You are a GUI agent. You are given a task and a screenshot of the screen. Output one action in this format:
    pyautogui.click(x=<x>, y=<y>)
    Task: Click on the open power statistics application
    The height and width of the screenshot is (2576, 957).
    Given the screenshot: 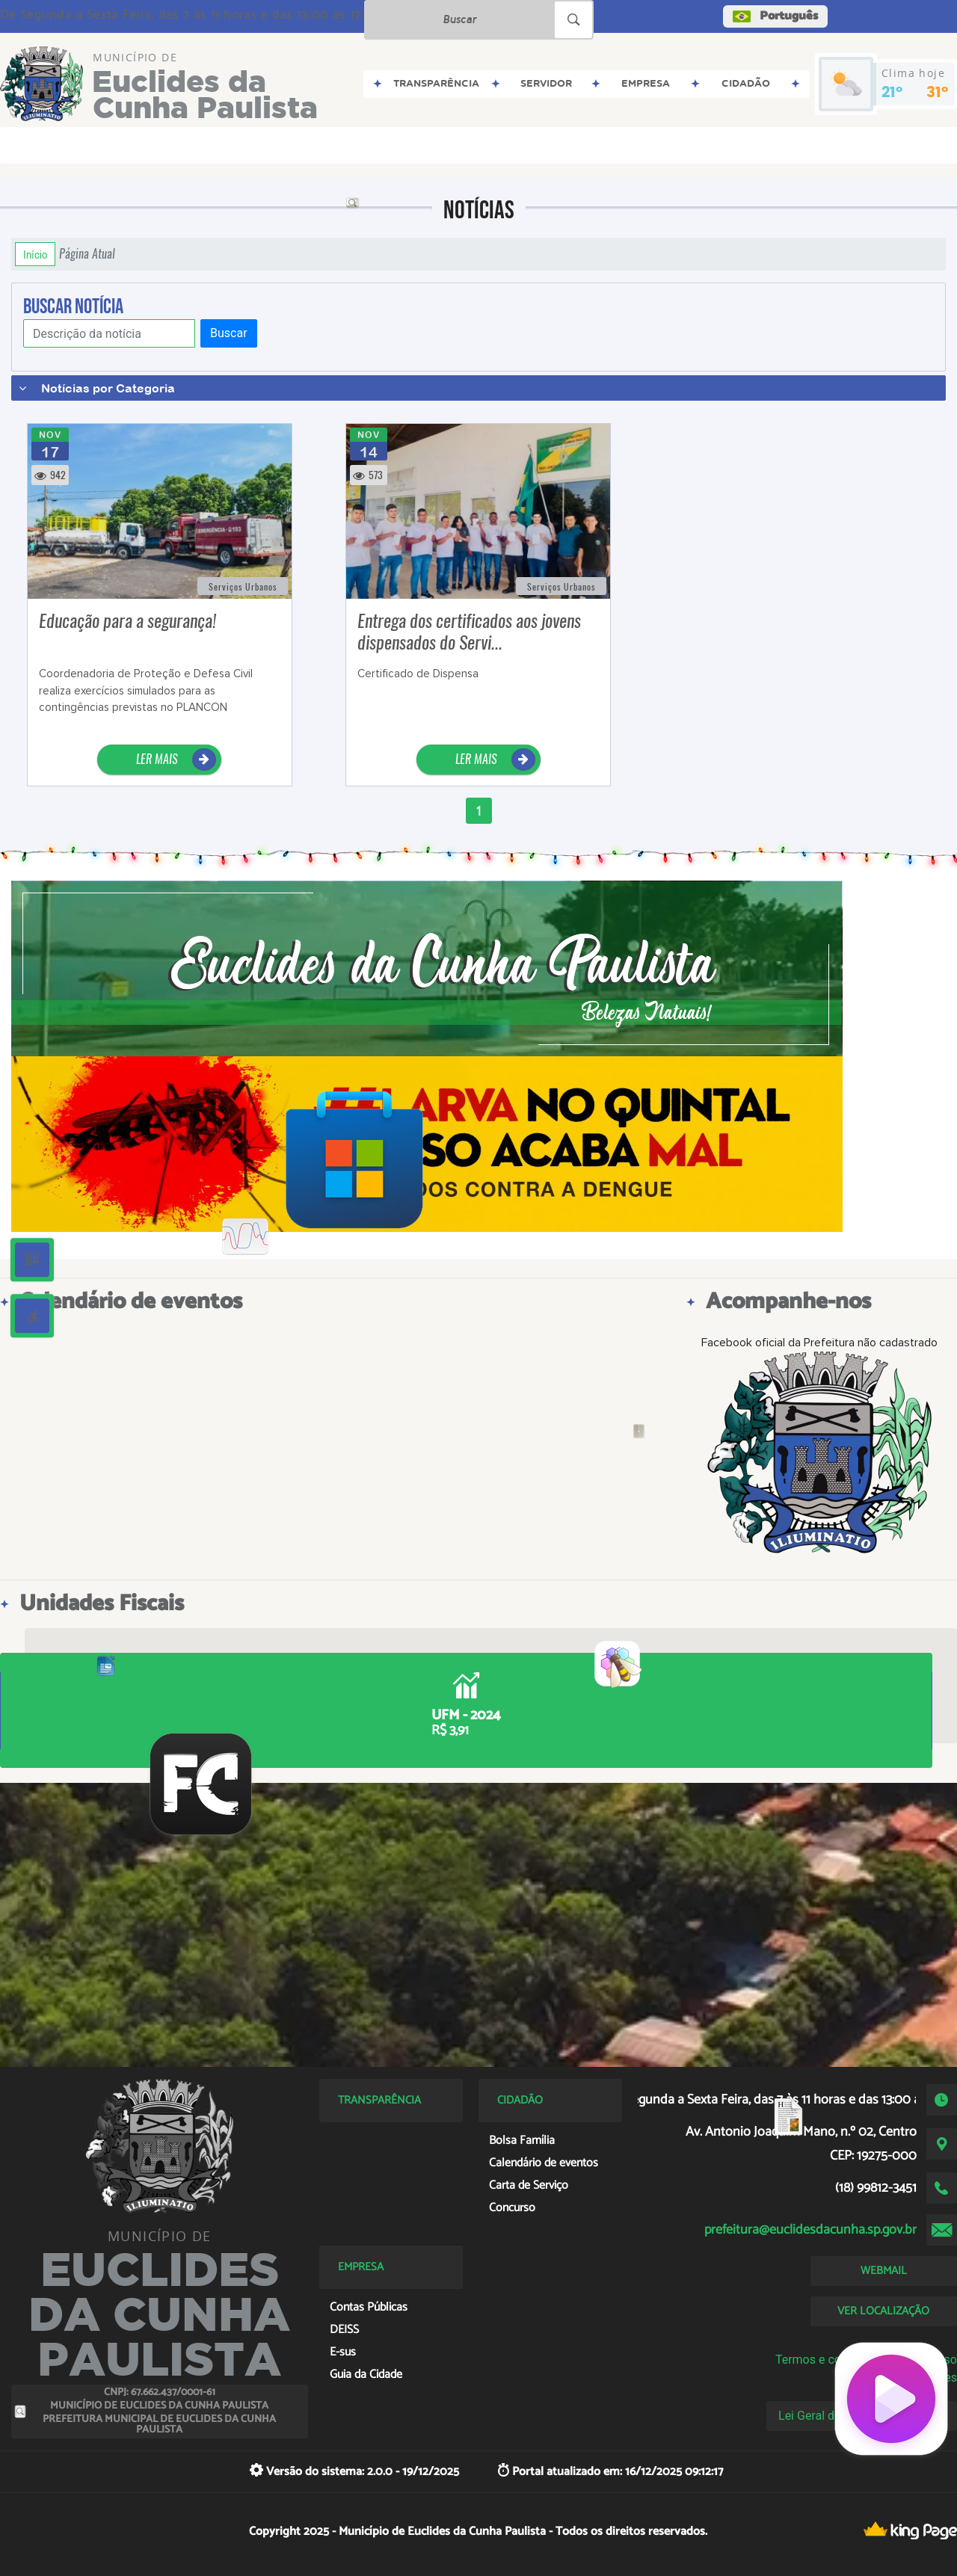 What is the action you would take?
    pyautogui.click(x=245, y=1236)
    